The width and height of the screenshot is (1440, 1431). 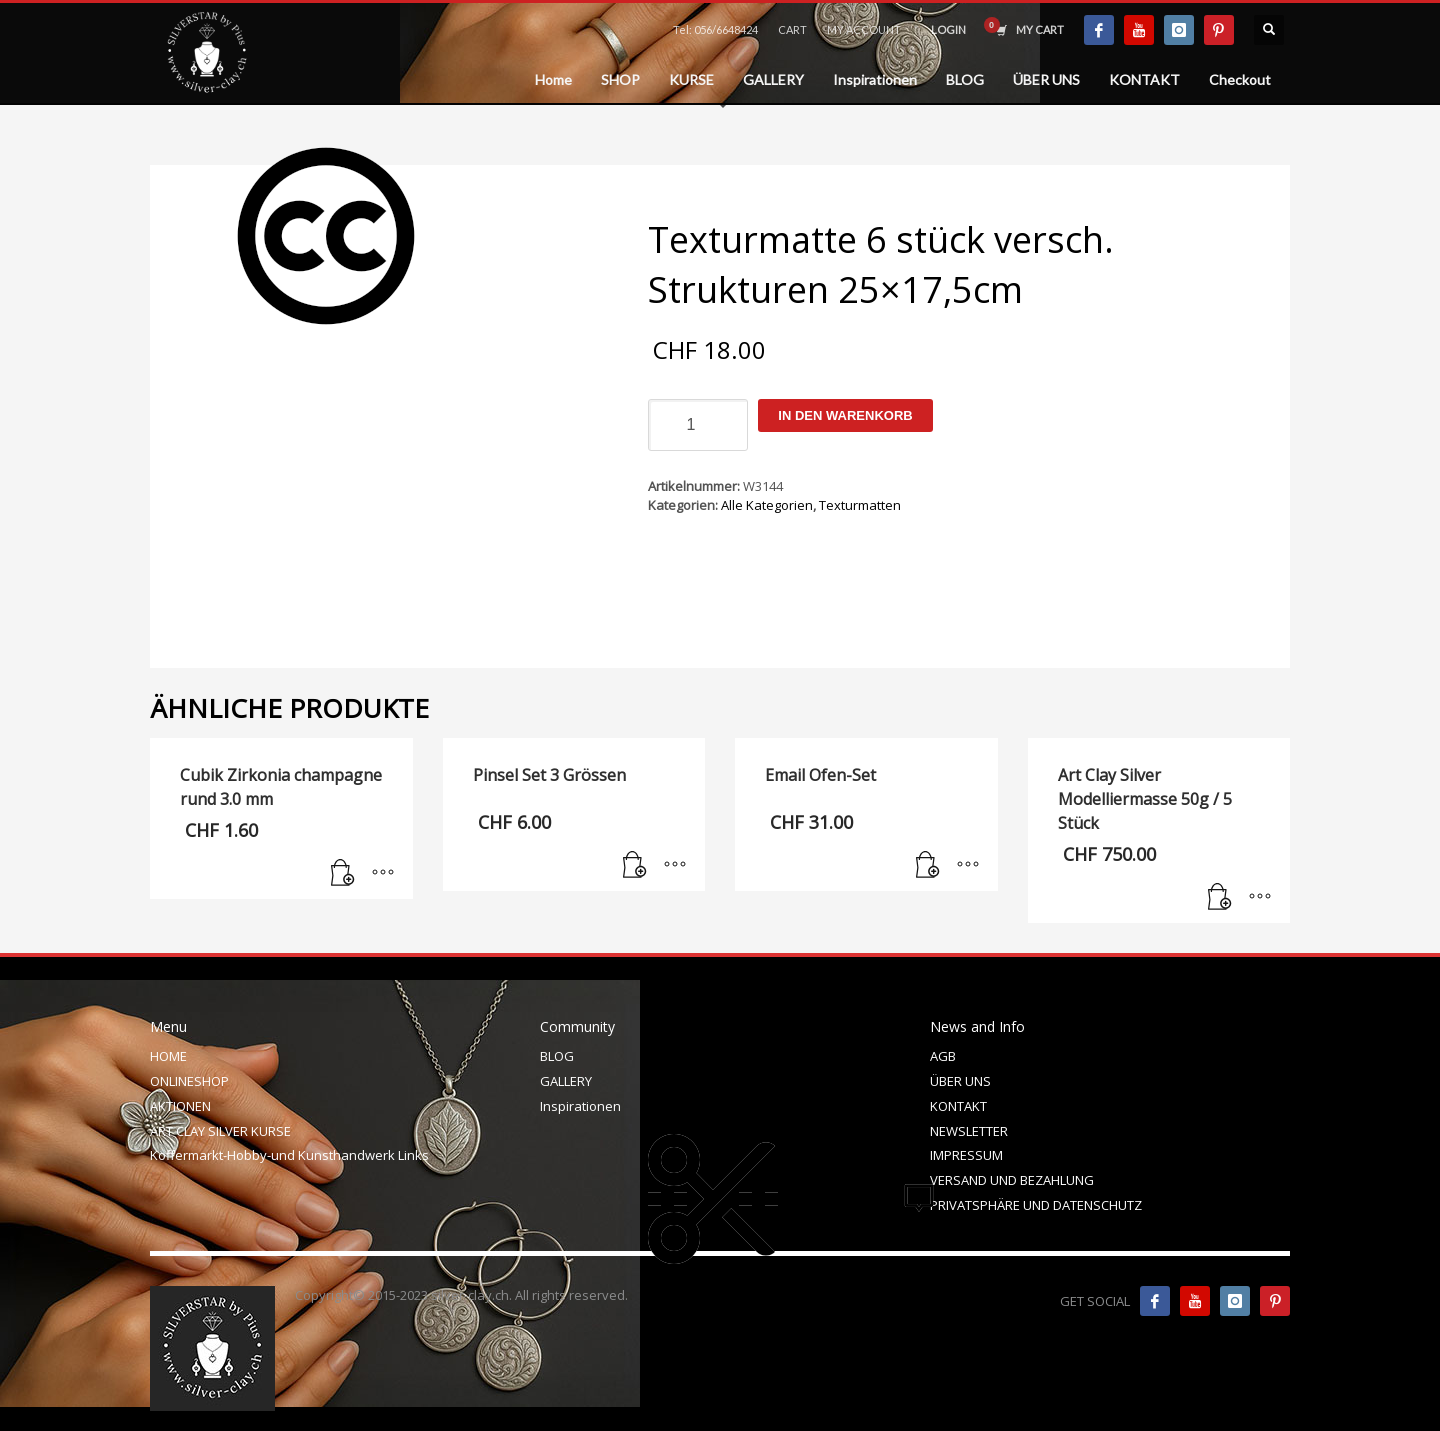 I want to click on open chat or messaging, so click(x=919, y=1197).